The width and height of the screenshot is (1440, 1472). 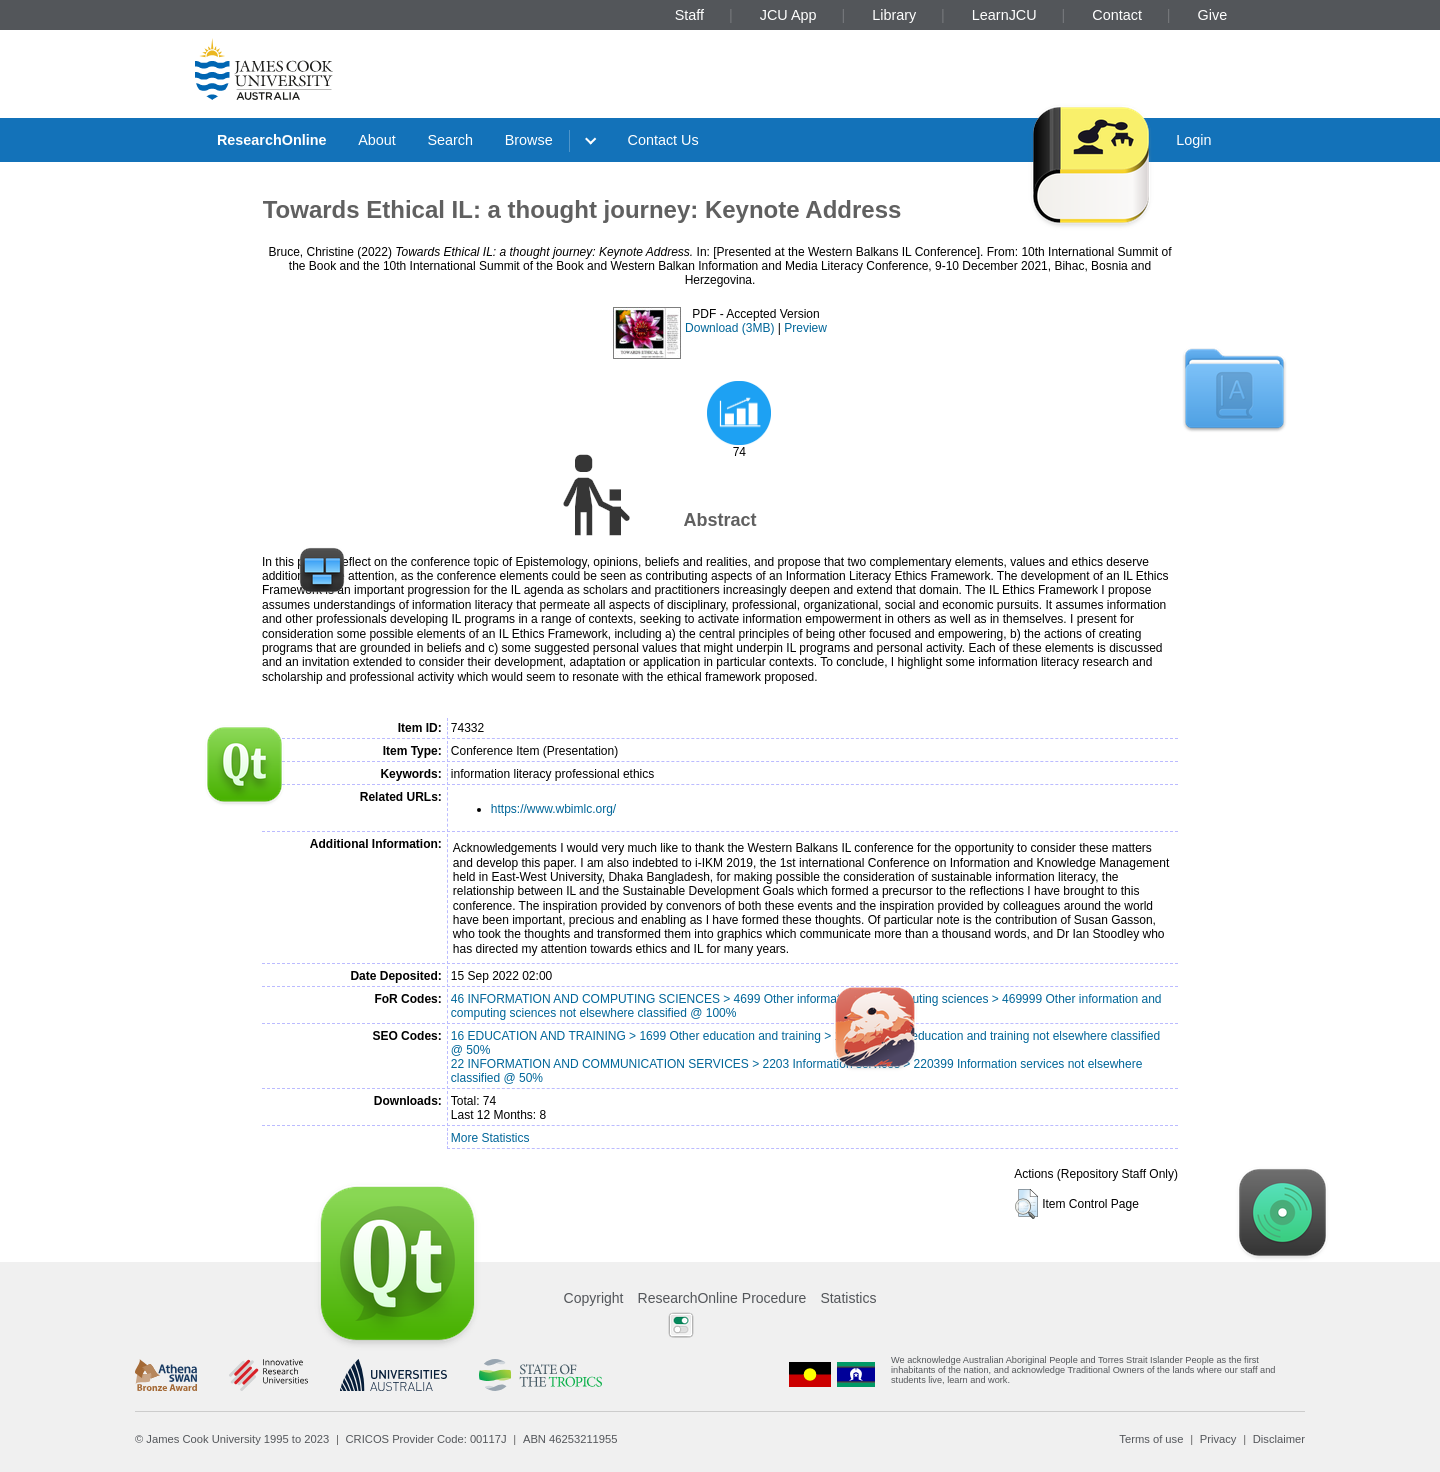 What do you see at coordinates (681, 1325) in the screenshot?
I see `open unity tweak tool settings` at bounding box center [681, 1325].